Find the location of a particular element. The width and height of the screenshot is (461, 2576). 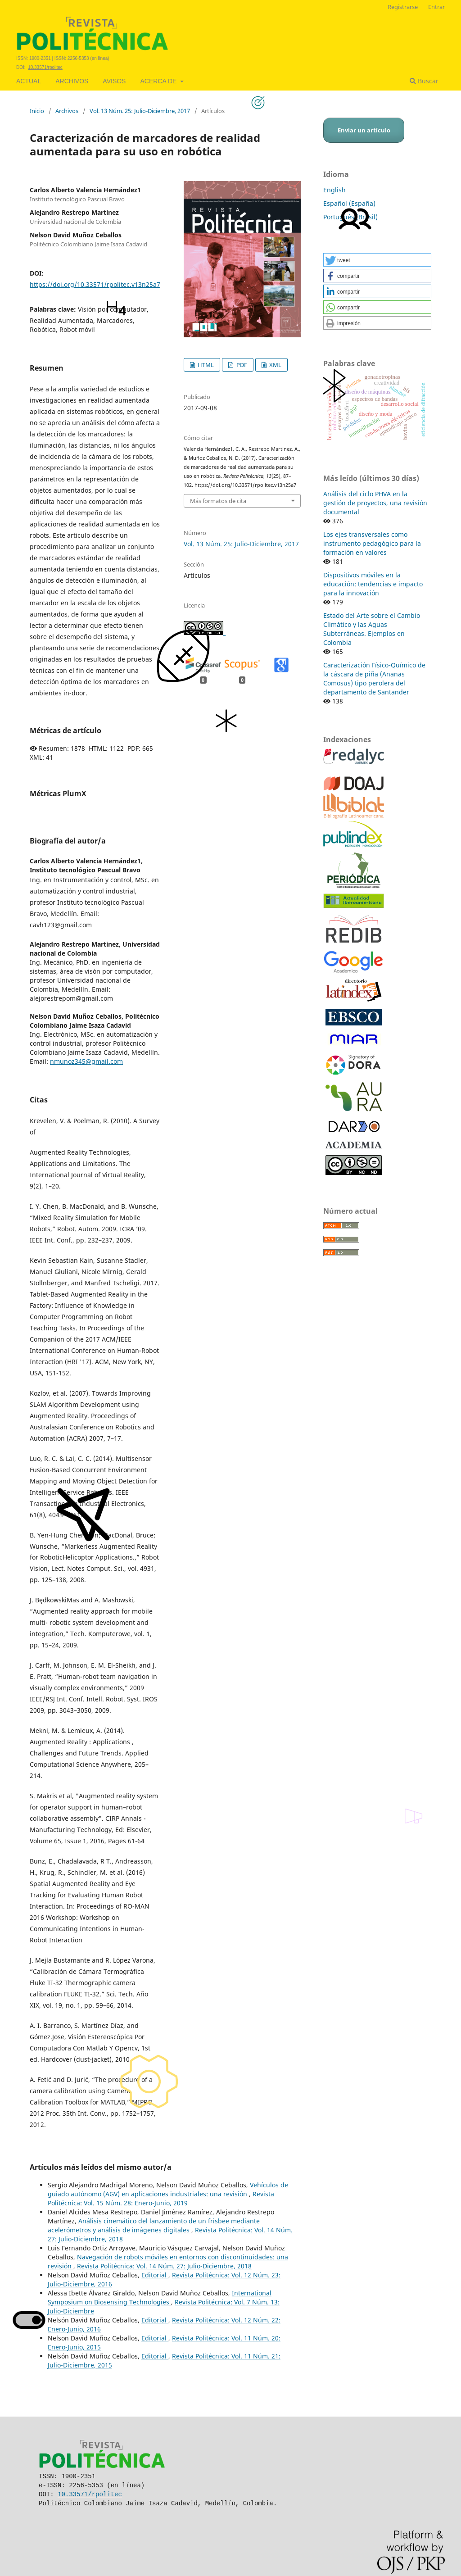

make an announcement is located at coordinates (413, 1817).